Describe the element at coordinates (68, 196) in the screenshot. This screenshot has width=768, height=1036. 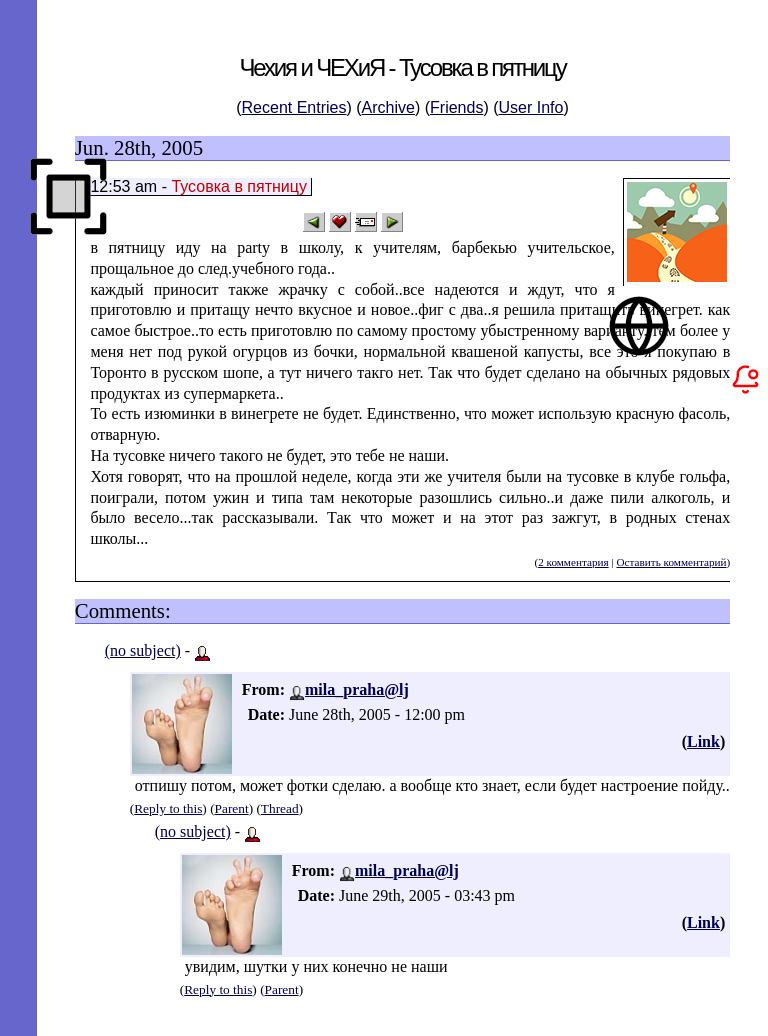
I see `scan a document or QR code` at that location.